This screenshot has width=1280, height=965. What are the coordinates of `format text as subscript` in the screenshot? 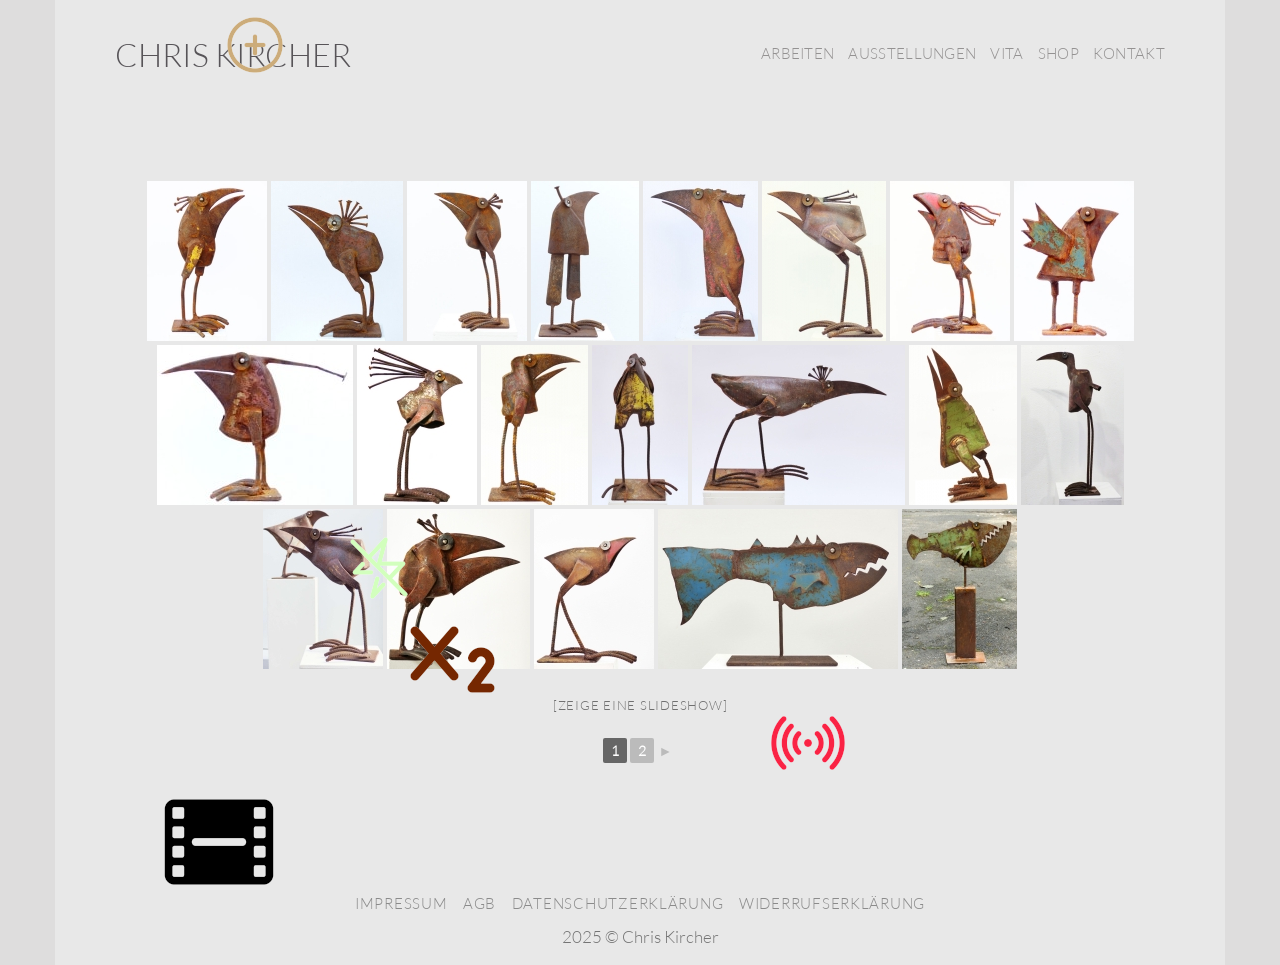 It's located at (448, 658).